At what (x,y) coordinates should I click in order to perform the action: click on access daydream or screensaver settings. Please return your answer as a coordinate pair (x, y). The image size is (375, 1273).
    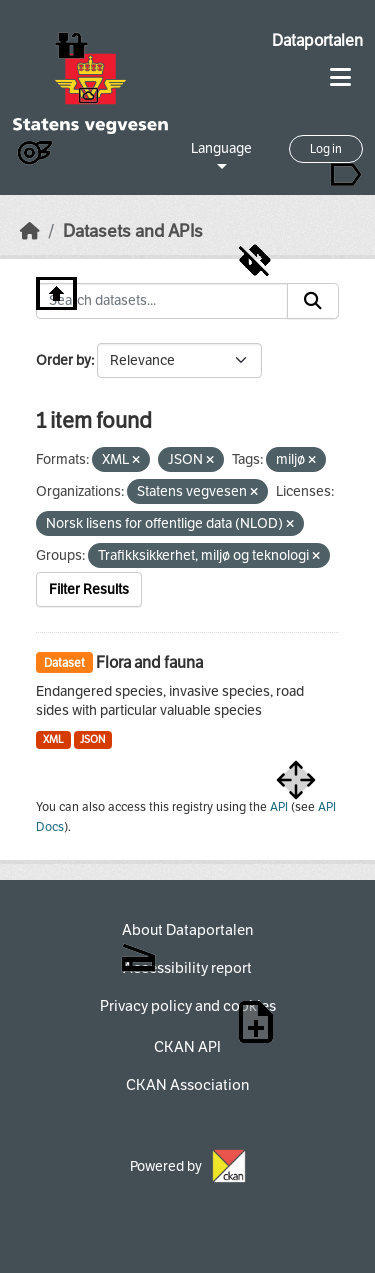
    Looking at the image, I should click on (88, 95).